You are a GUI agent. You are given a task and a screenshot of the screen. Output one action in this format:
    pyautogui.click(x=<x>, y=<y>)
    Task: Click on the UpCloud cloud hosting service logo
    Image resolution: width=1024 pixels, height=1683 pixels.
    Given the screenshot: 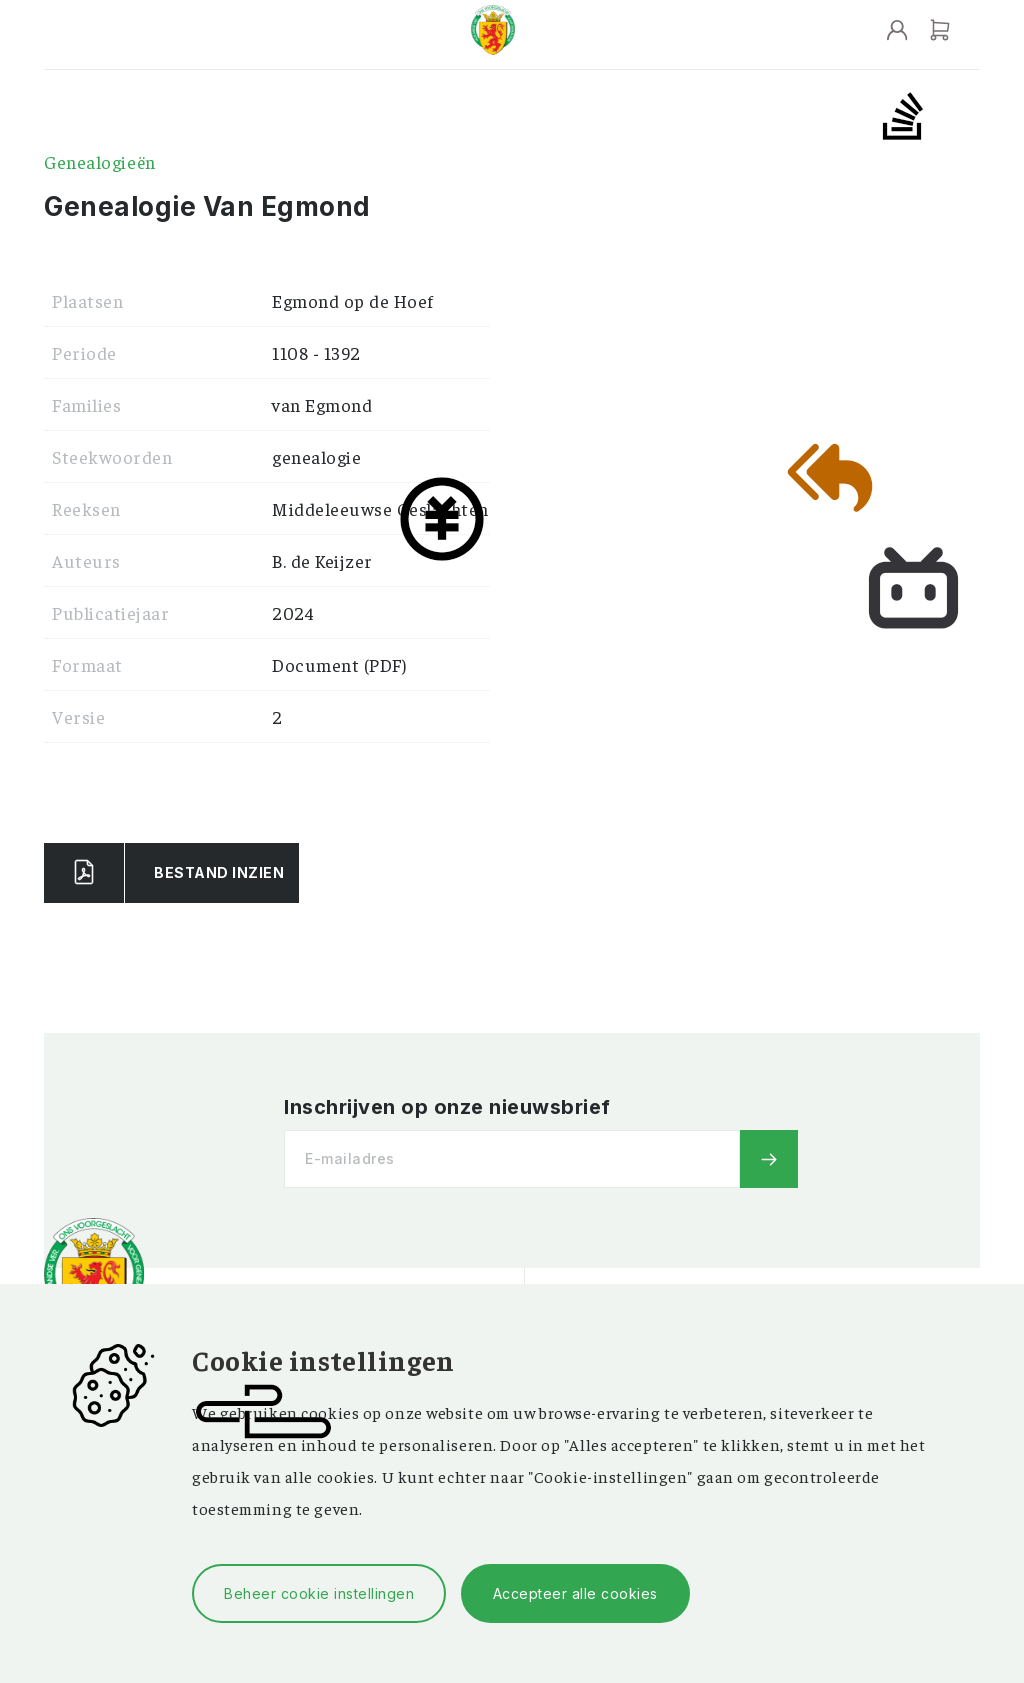 What is the action you would take?
    pyautogui.click(x=263, y=1411)
    